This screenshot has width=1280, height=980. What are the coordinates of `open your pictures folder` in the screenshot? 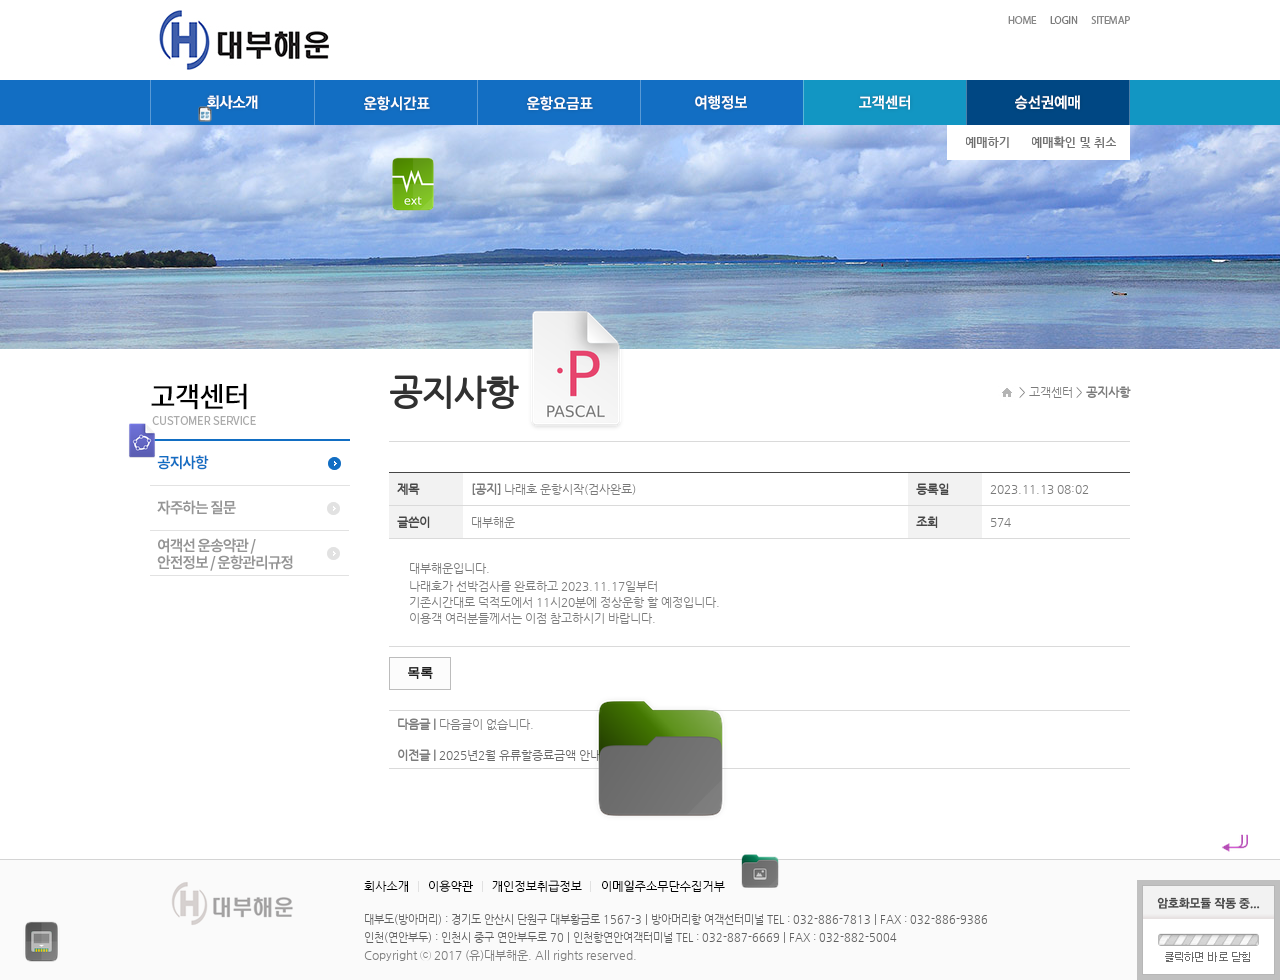 It's located at (760, 871).